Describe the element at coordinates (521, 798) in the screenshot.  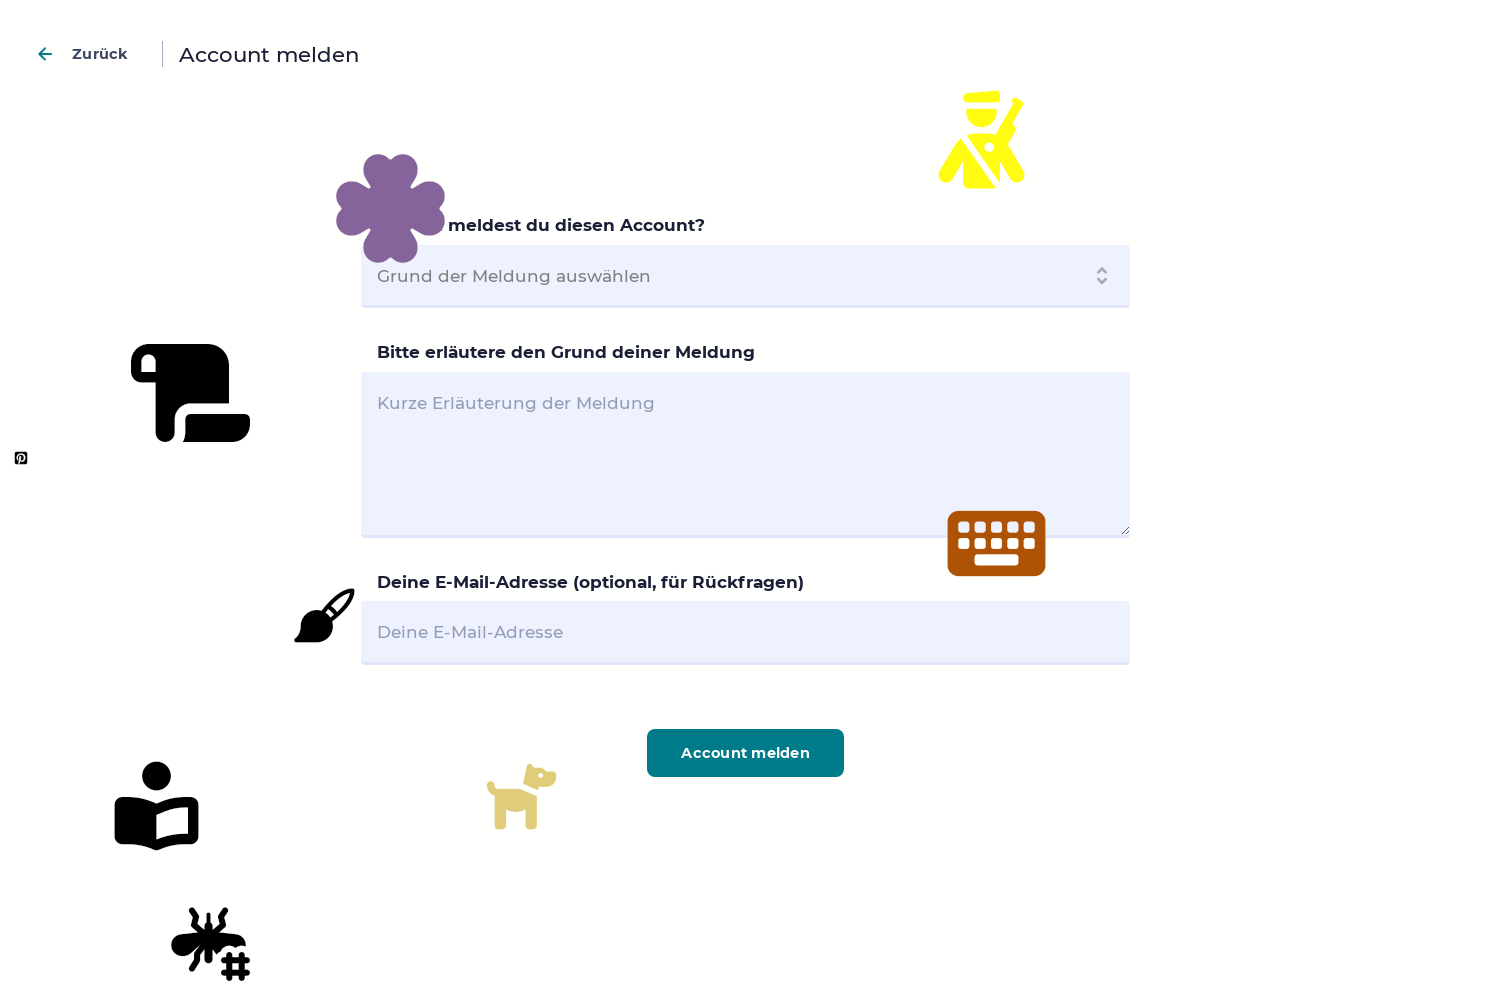
I see `view pet-related services or features` at that location.